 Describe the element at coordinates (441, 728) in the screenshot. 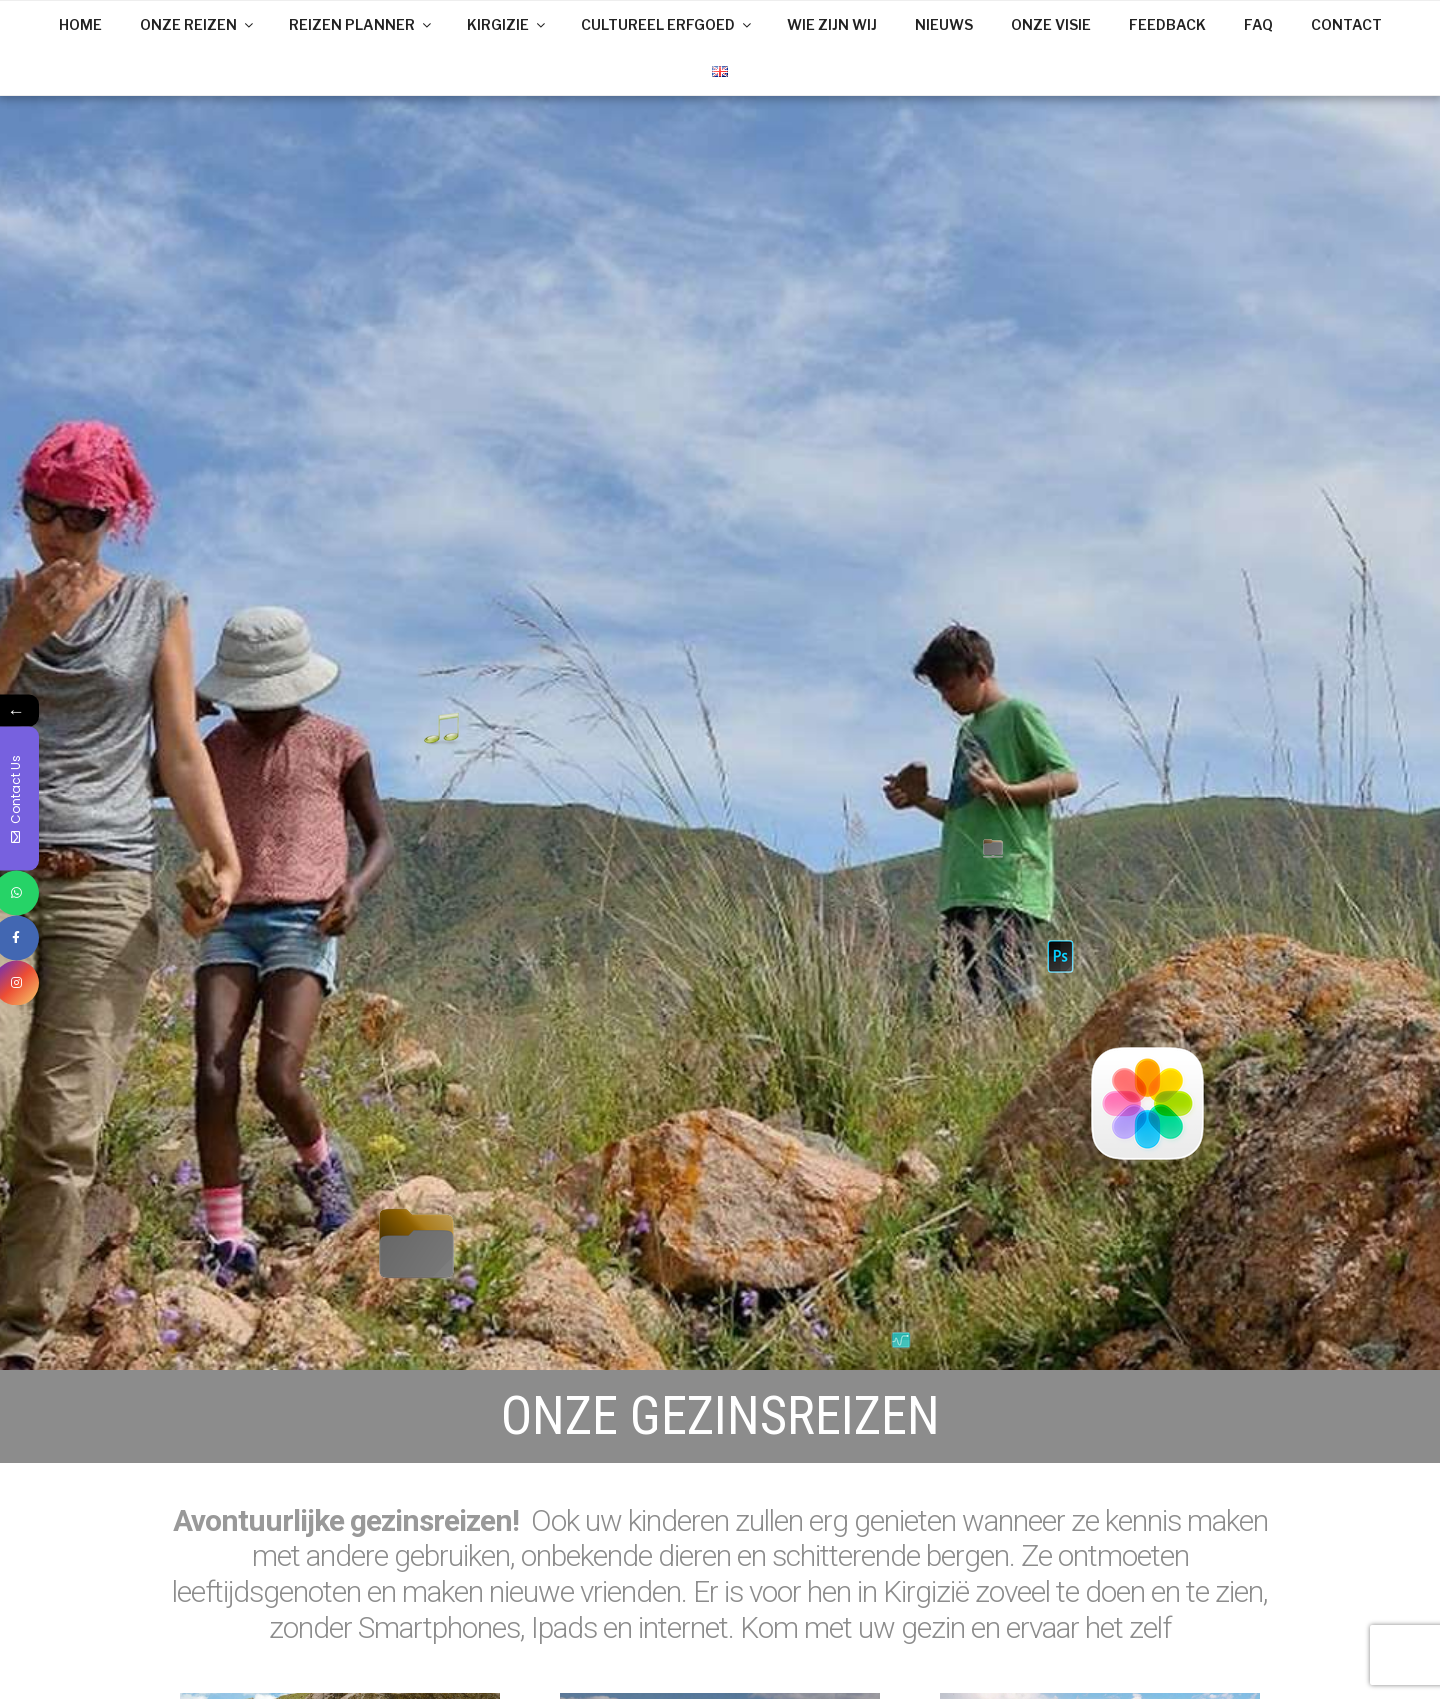

I see `indicates an audio file type` at that location.